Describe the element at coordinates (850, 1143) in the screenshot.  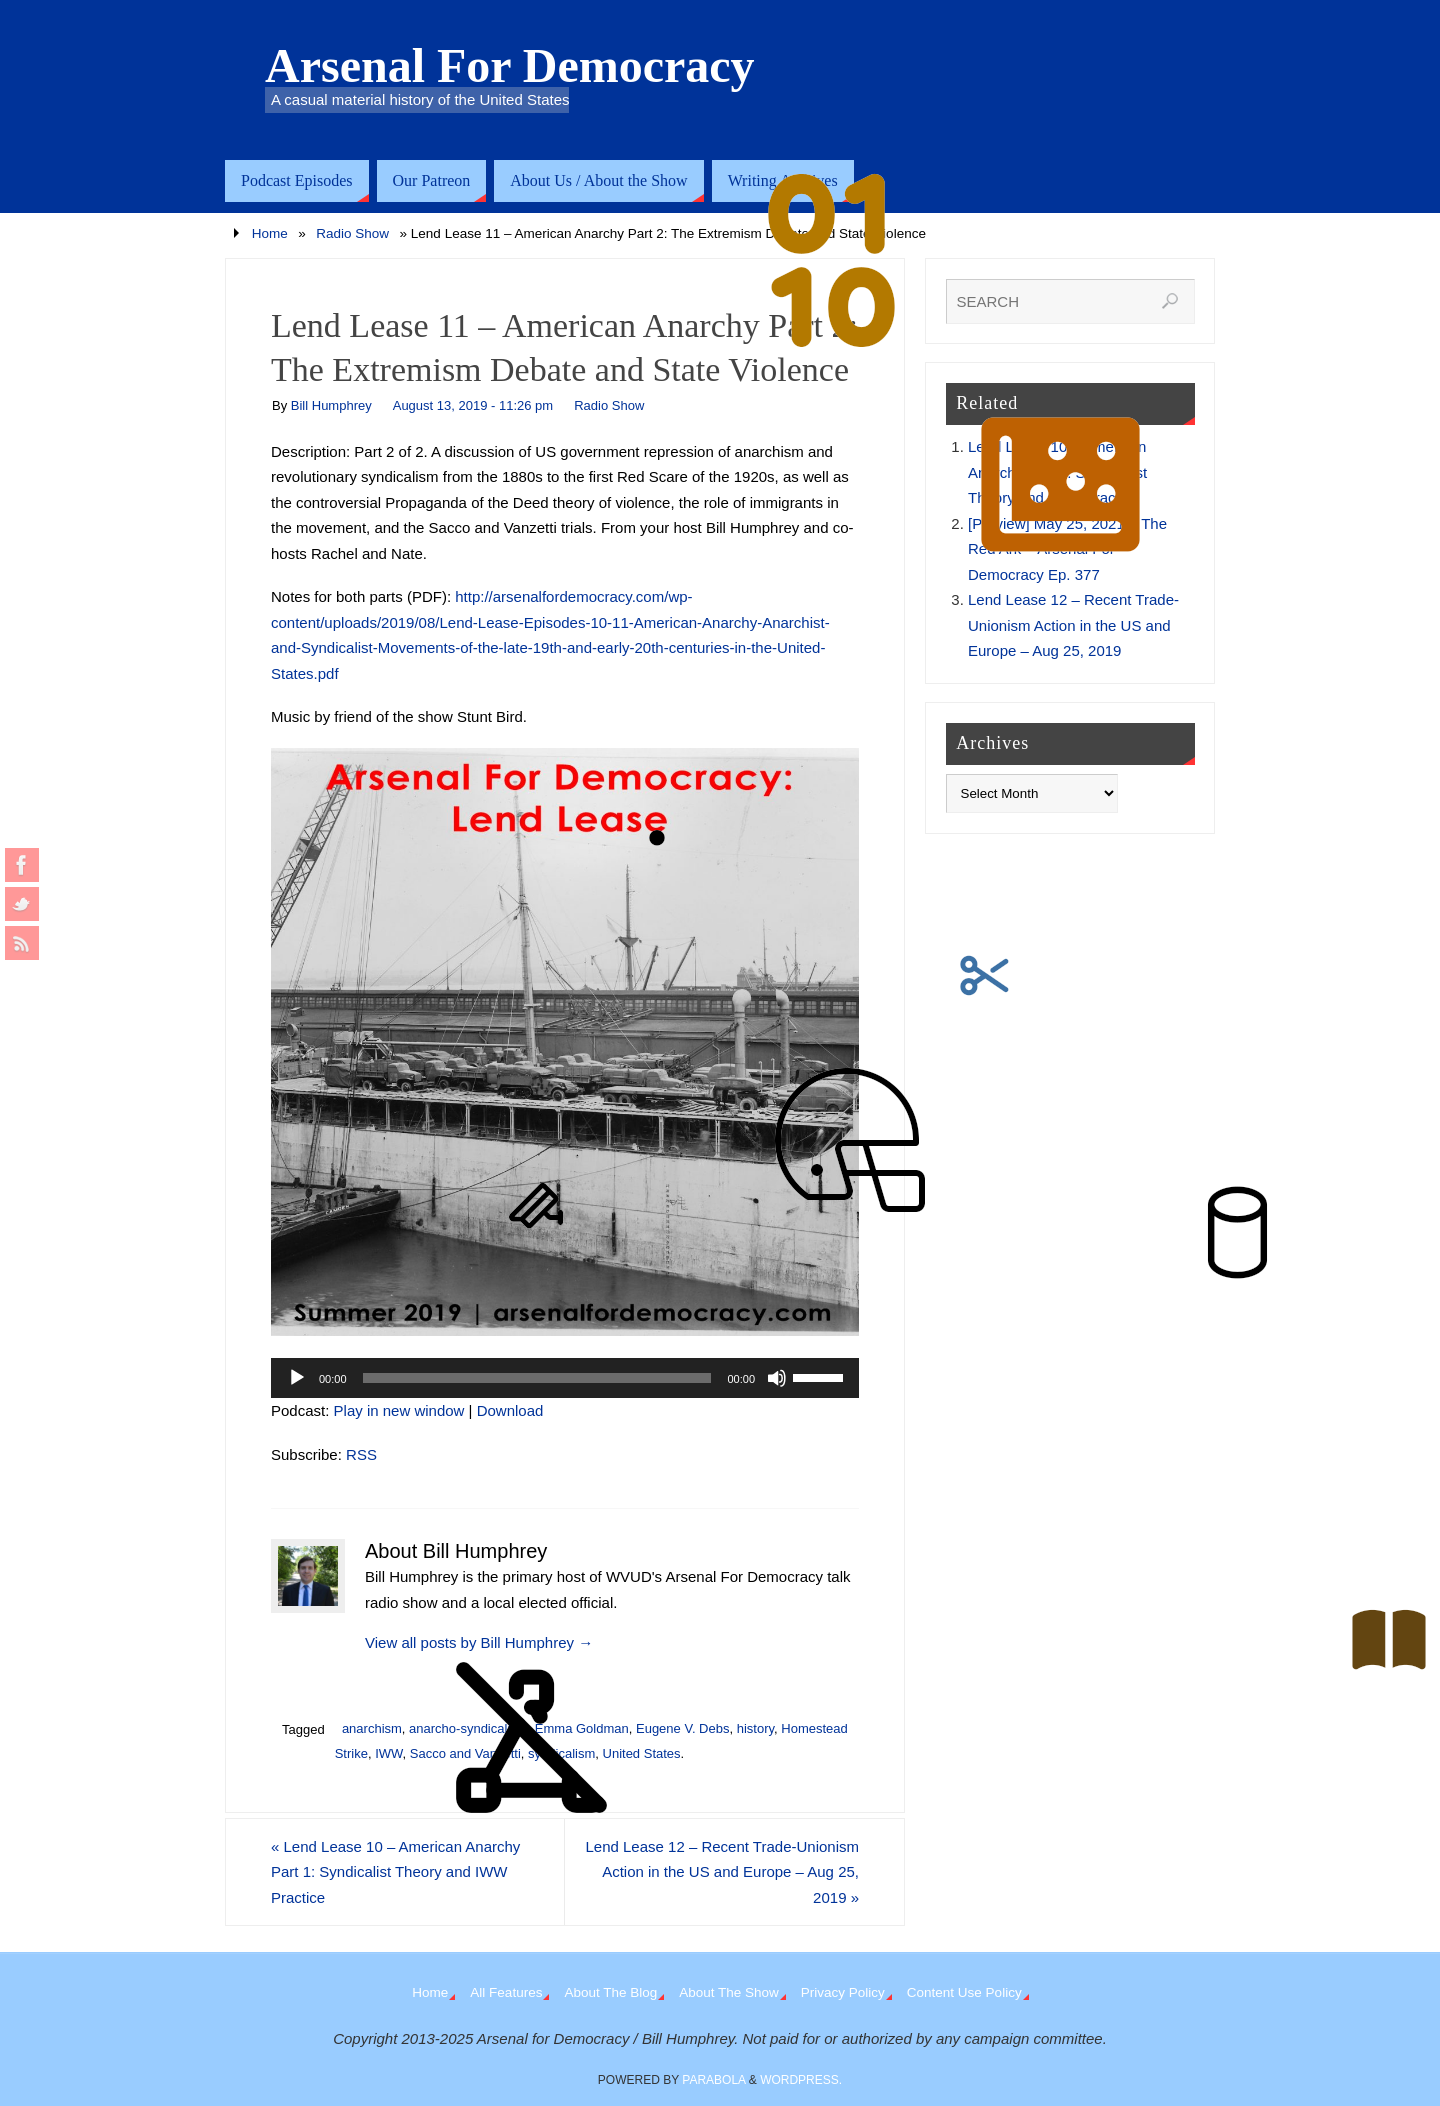
I see `access football or sports content` at that location.